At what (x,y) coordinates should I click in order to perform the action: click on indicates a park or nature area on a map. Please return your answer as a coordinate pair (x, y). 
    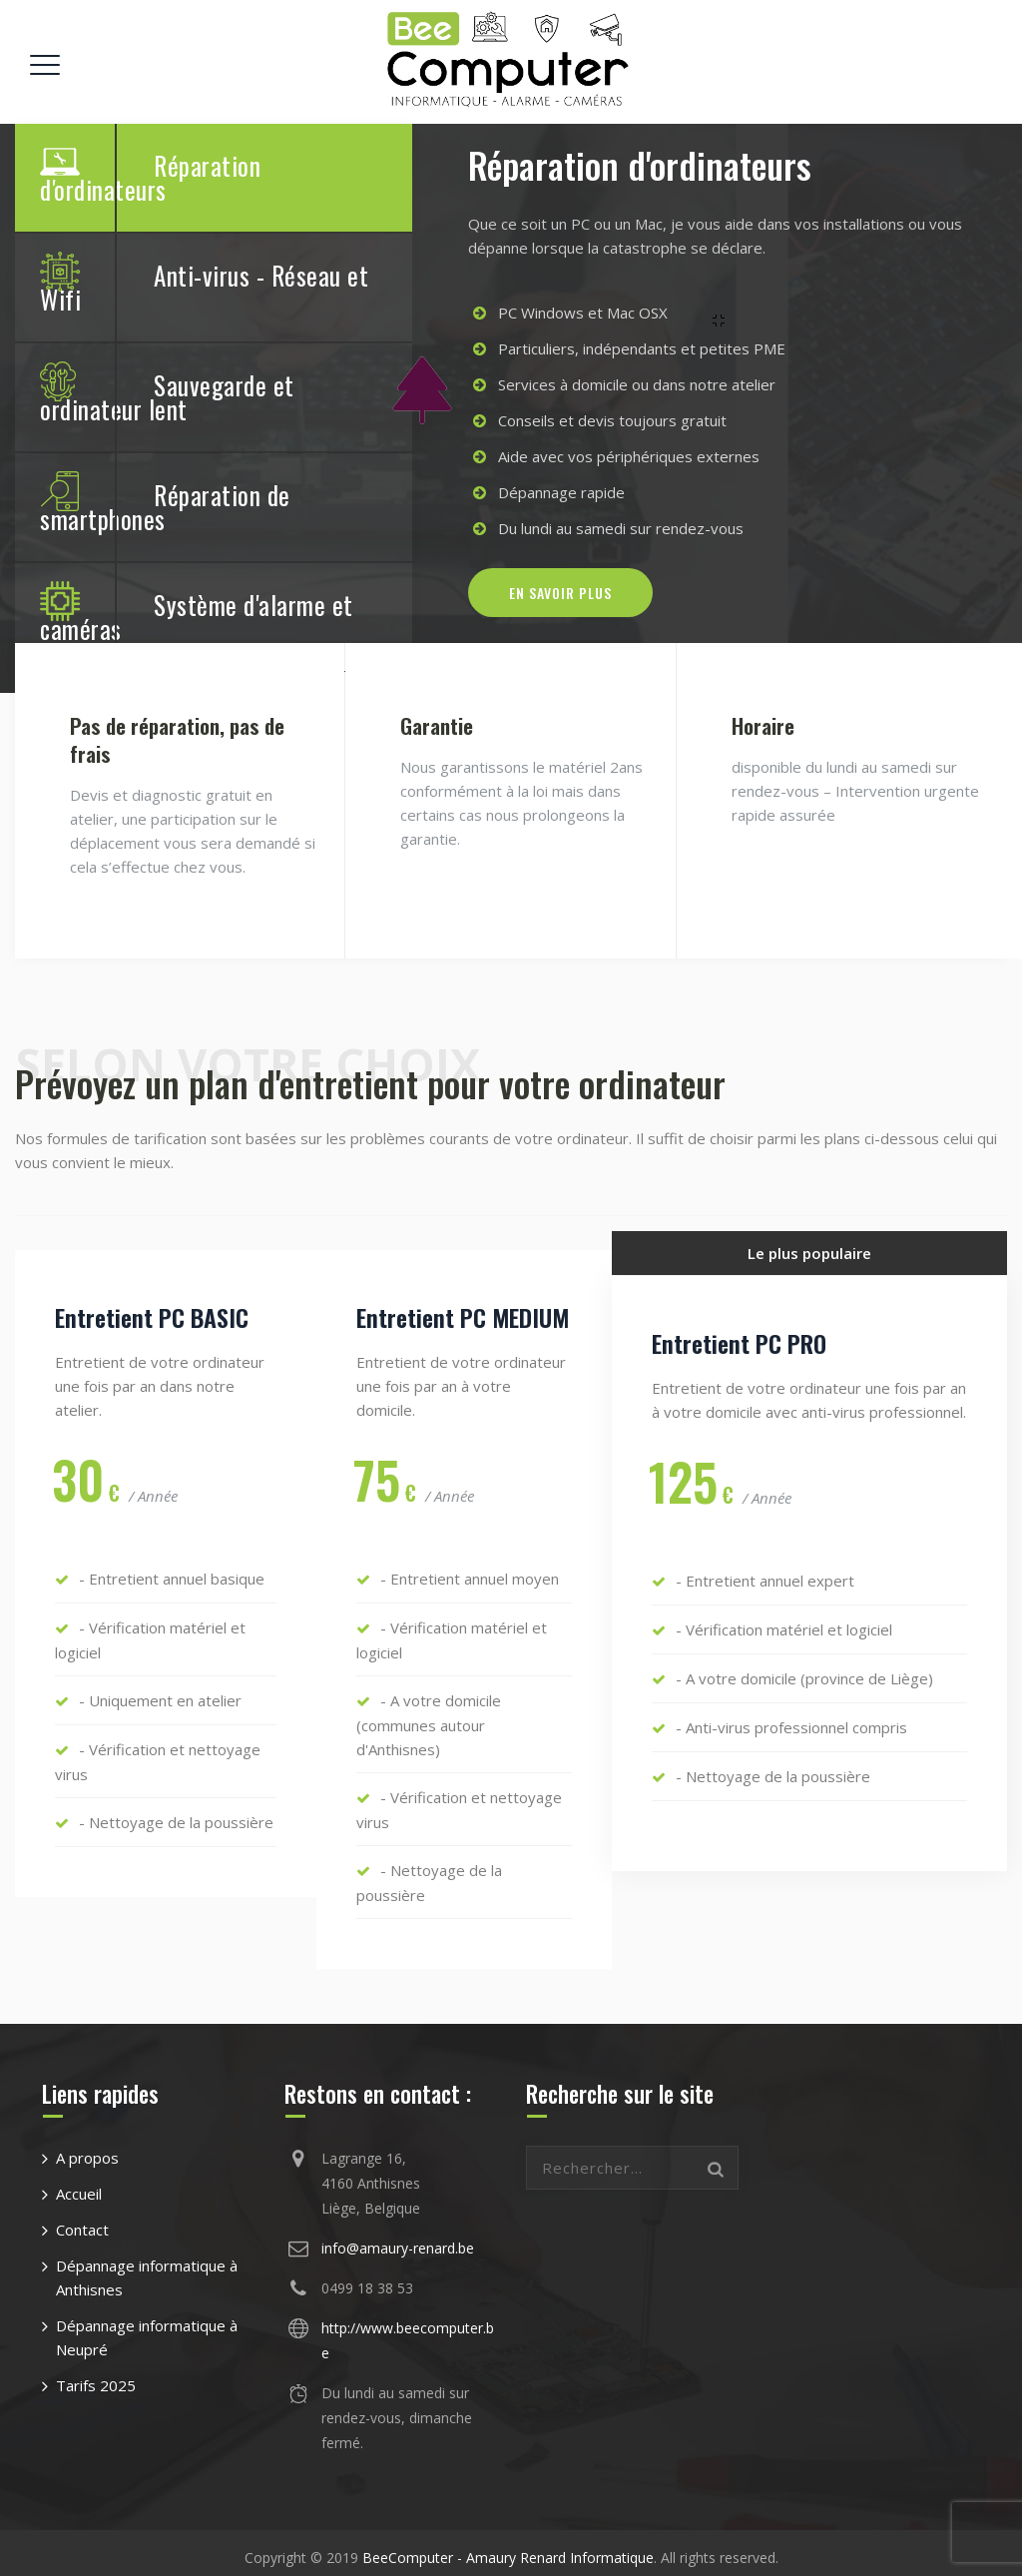
    Looking at the image, I should click on (422, 390).